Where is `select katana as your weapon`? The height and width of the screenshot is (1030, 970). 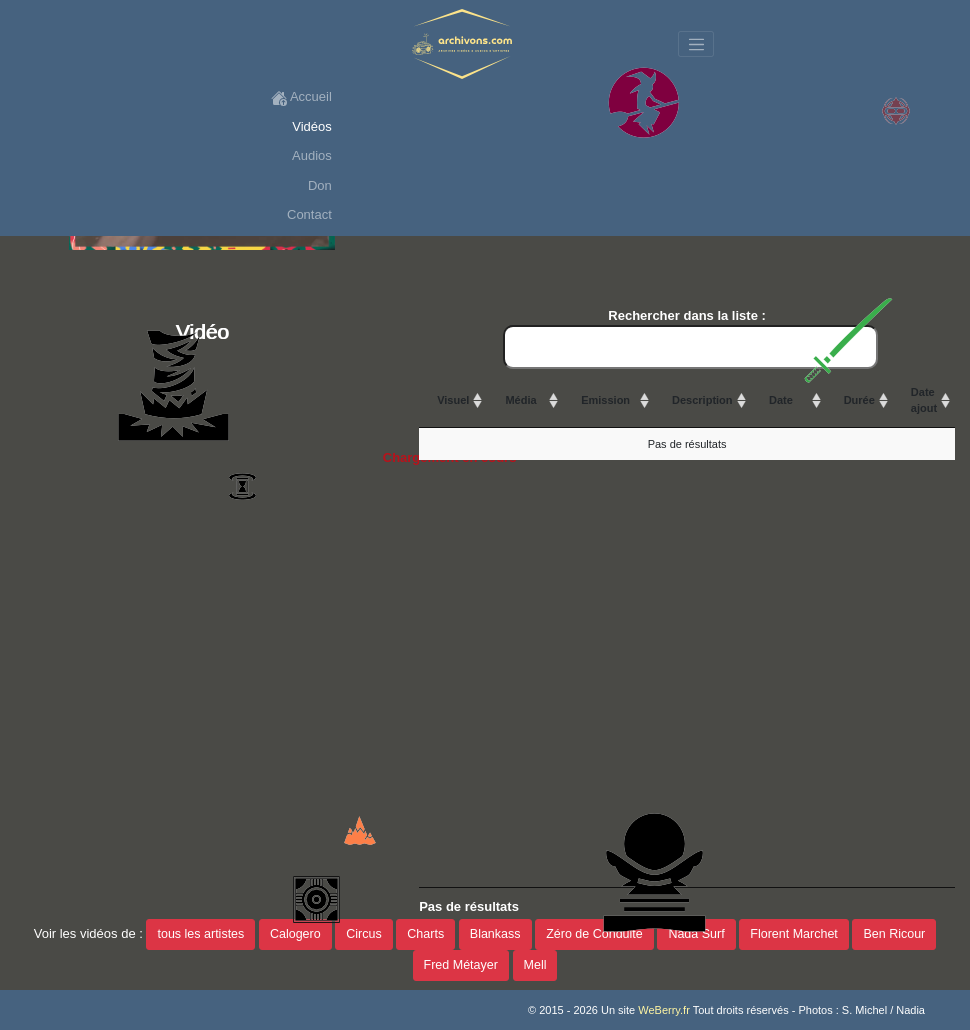 select katana as your weapon is located at coordinates (848, 340).